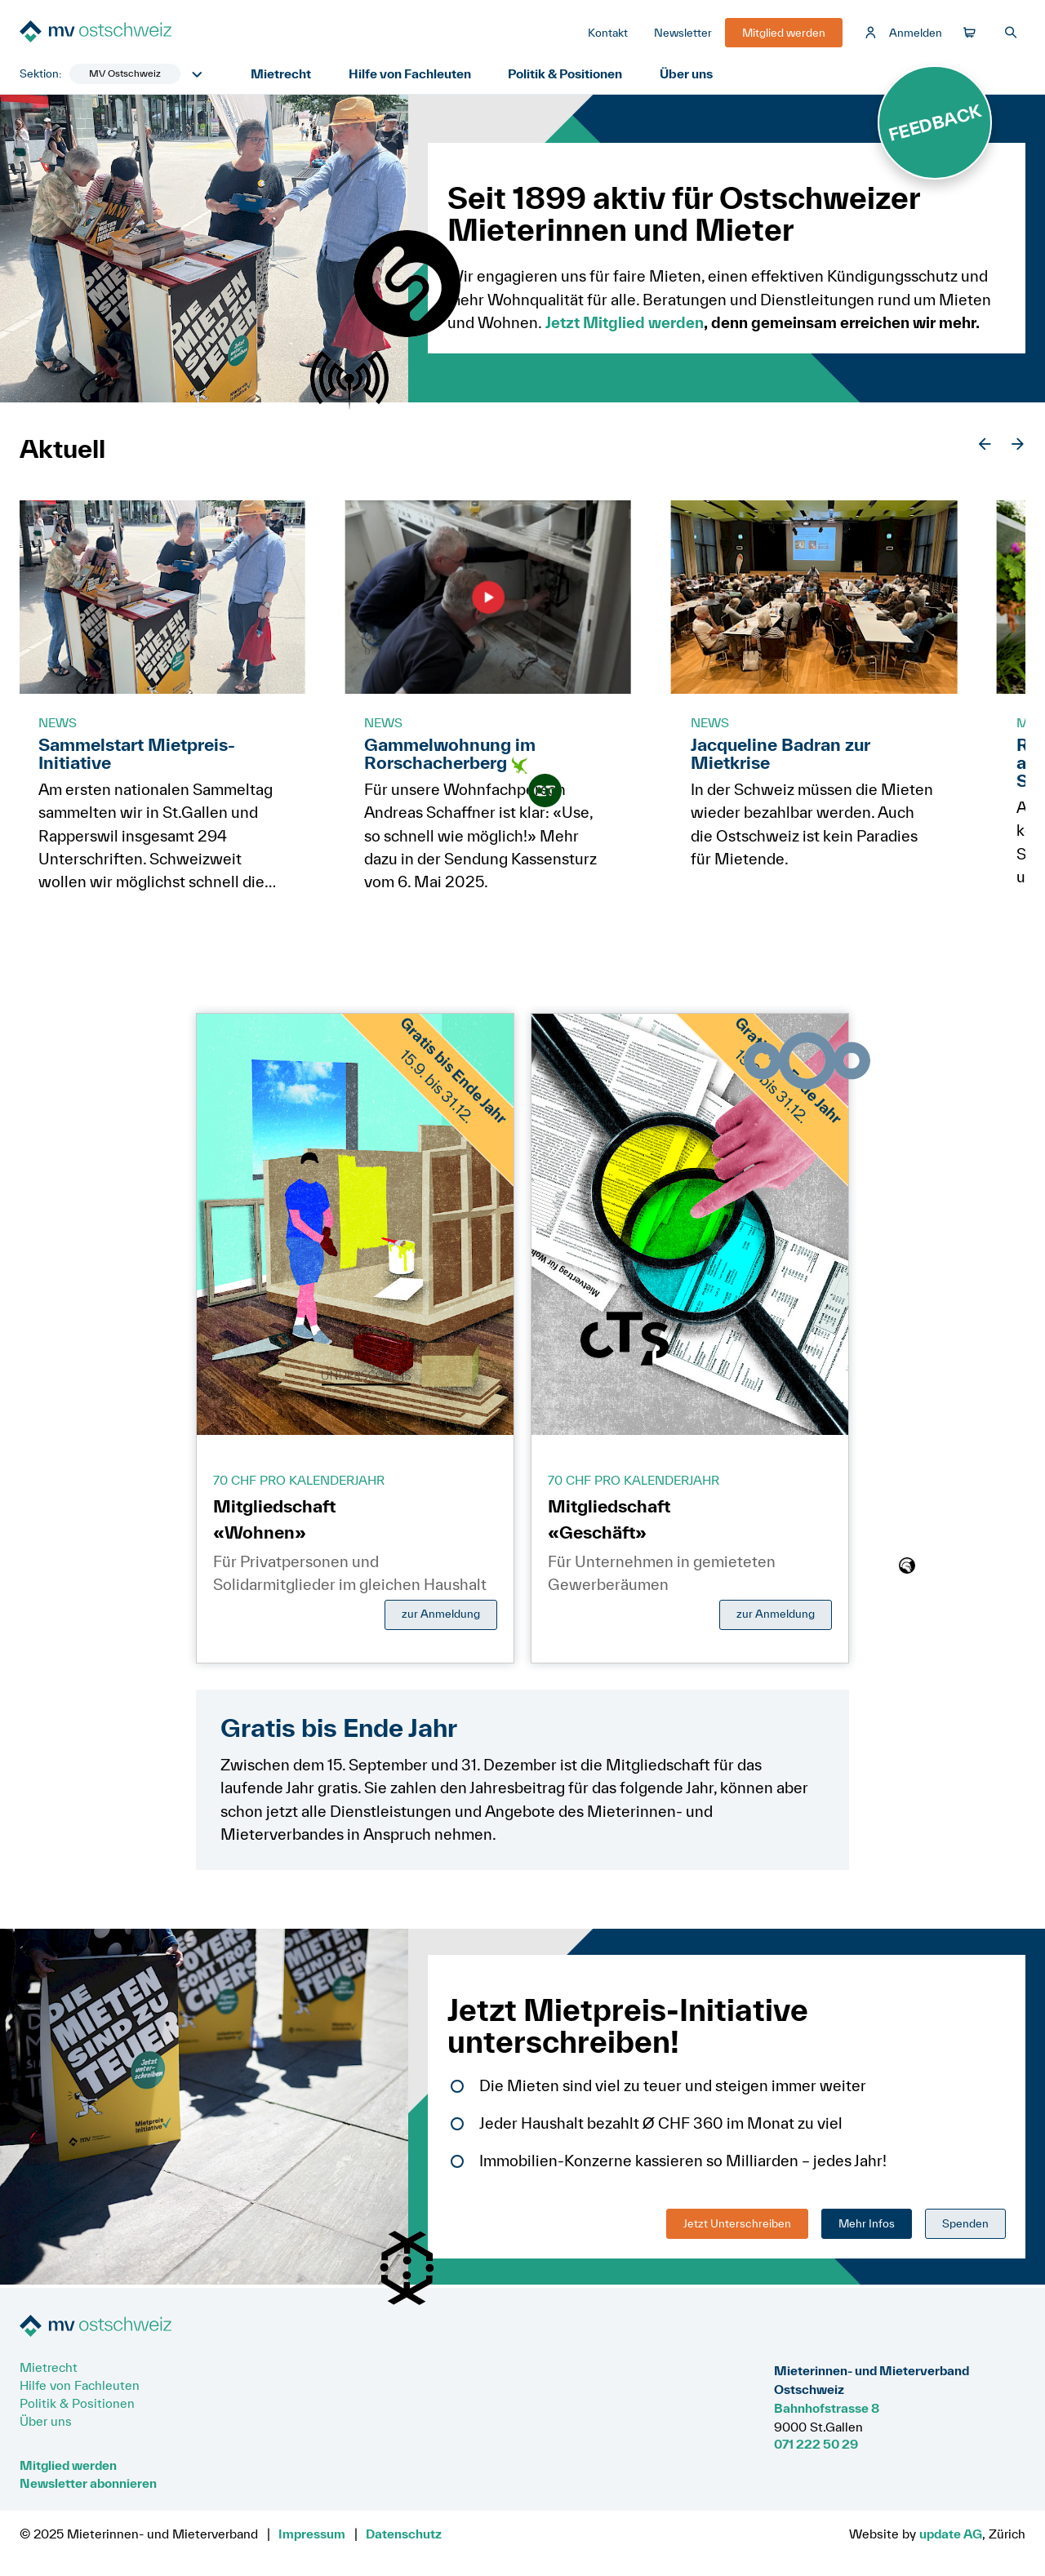 The image size is (1045, 2576). I want to click on falcon framework logo, so click(519, 765).